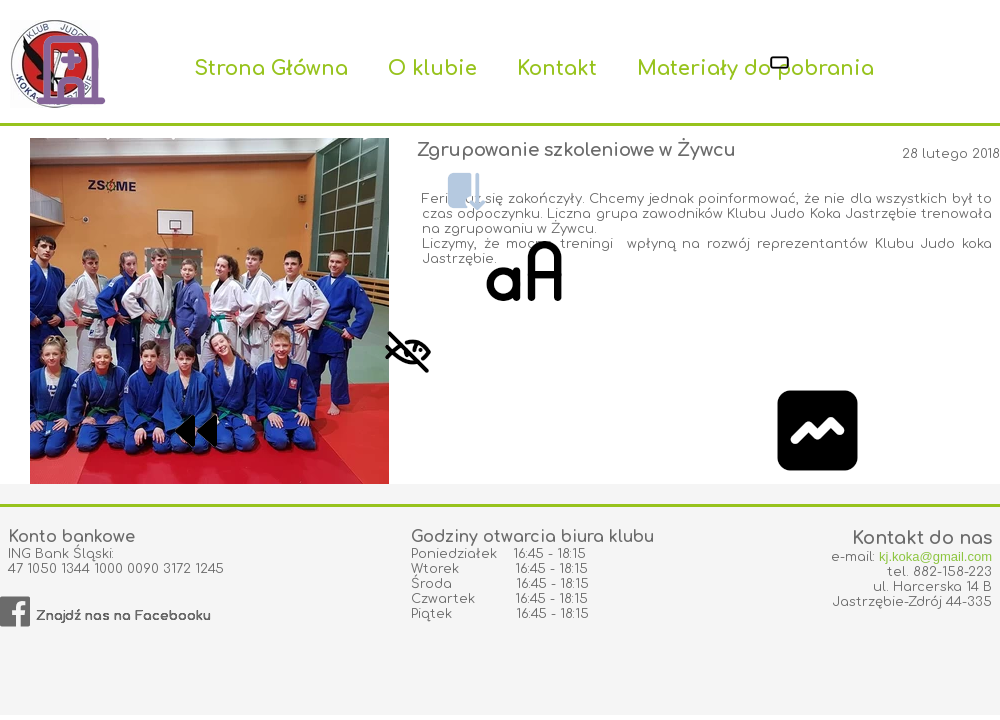  What do you see at coordinates (408, 352) in the screenshot?
I see `no fish or seafood available` at bounding box center [408, 352].